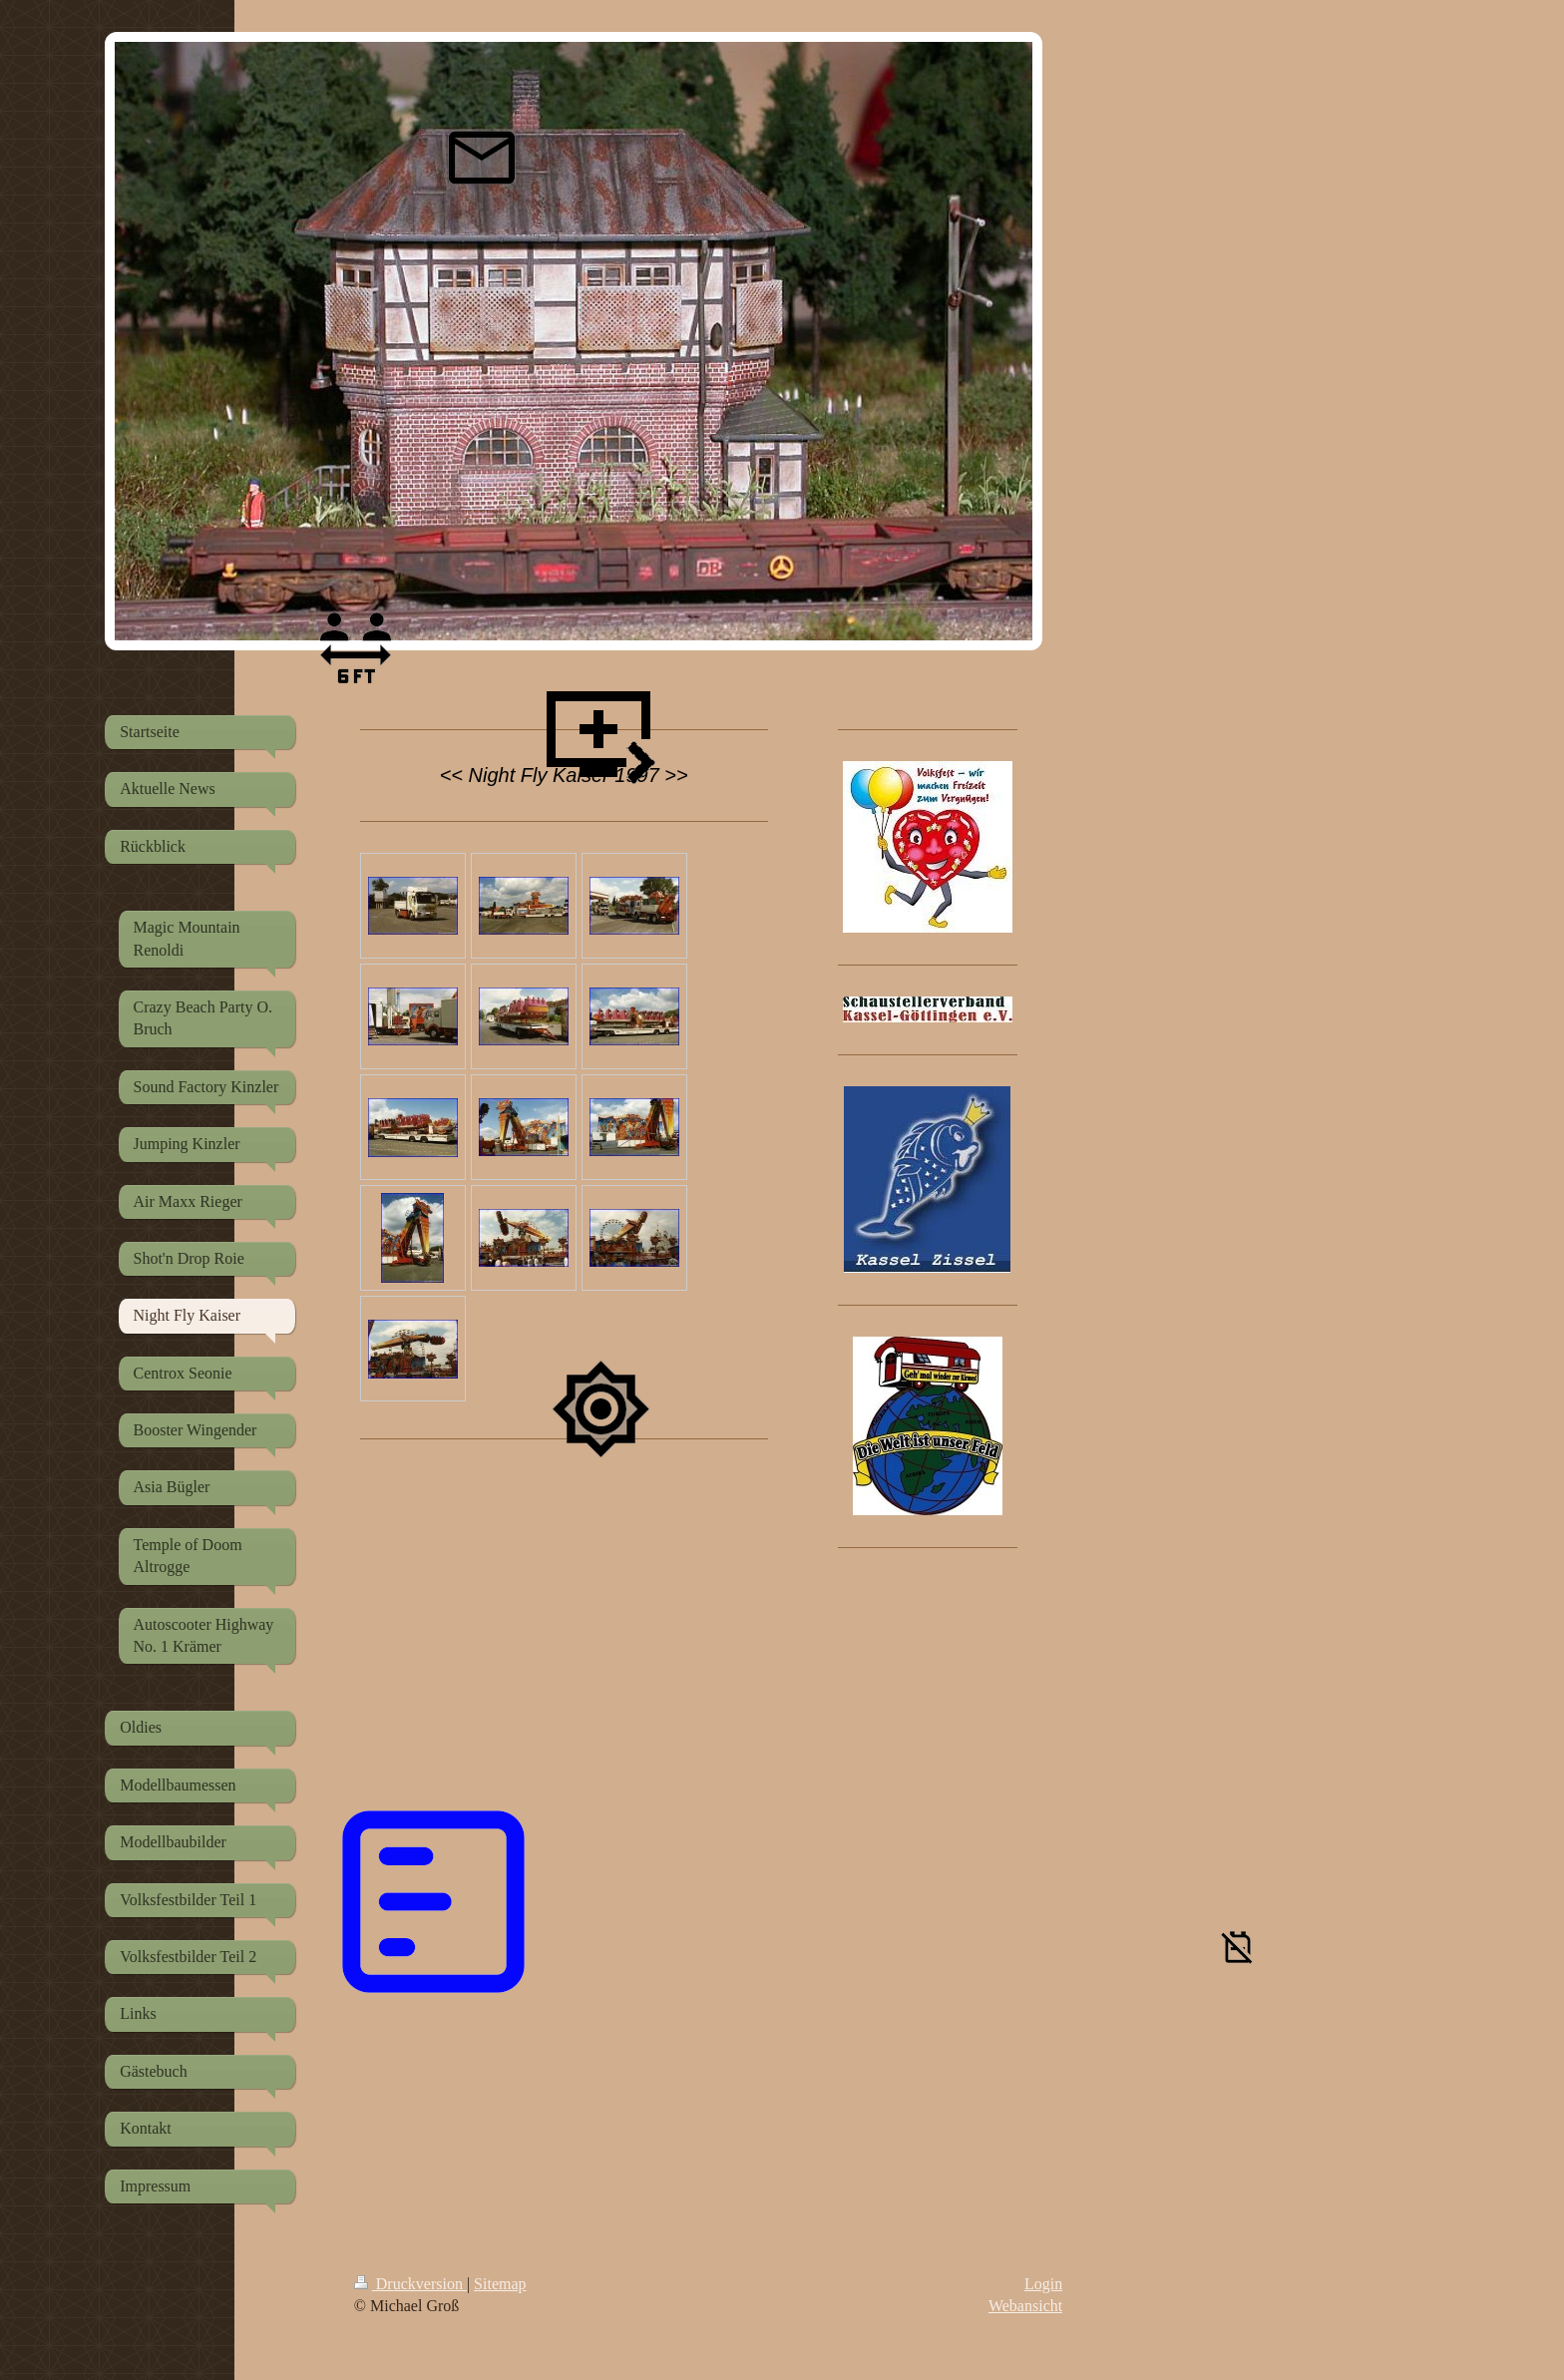 The width and height of the screenshot is (1564, 2380). Describe the element at coordinates (598, 734) in the screenshot. I see `add current media to play next in queue` at that location.